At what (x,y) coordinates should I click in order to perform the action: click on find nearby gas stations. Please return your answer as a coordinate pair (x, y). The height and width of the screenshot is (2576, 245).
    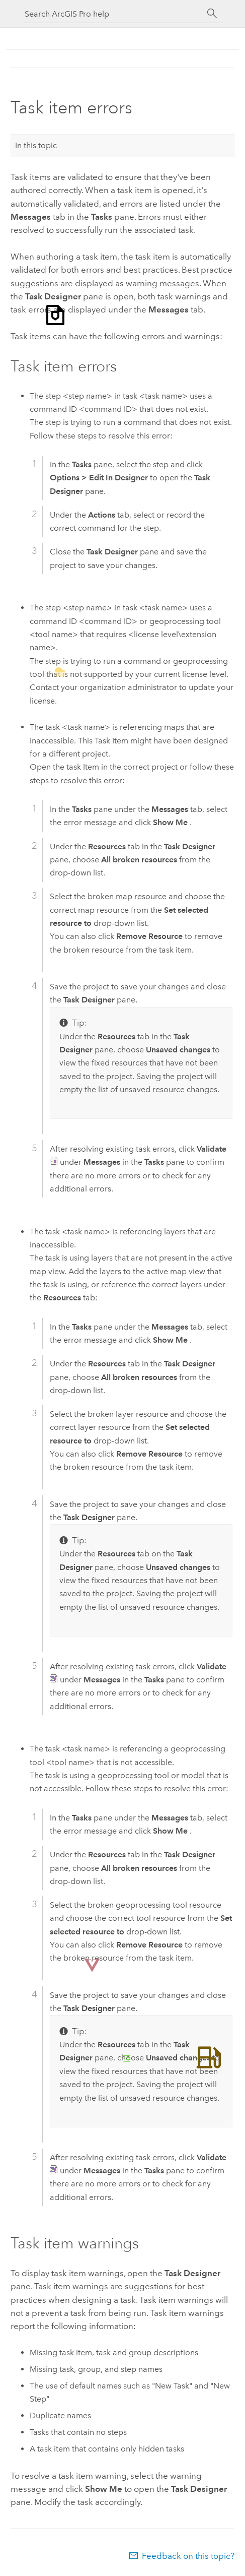
    Looking at the image, I should click on (209, 2057).